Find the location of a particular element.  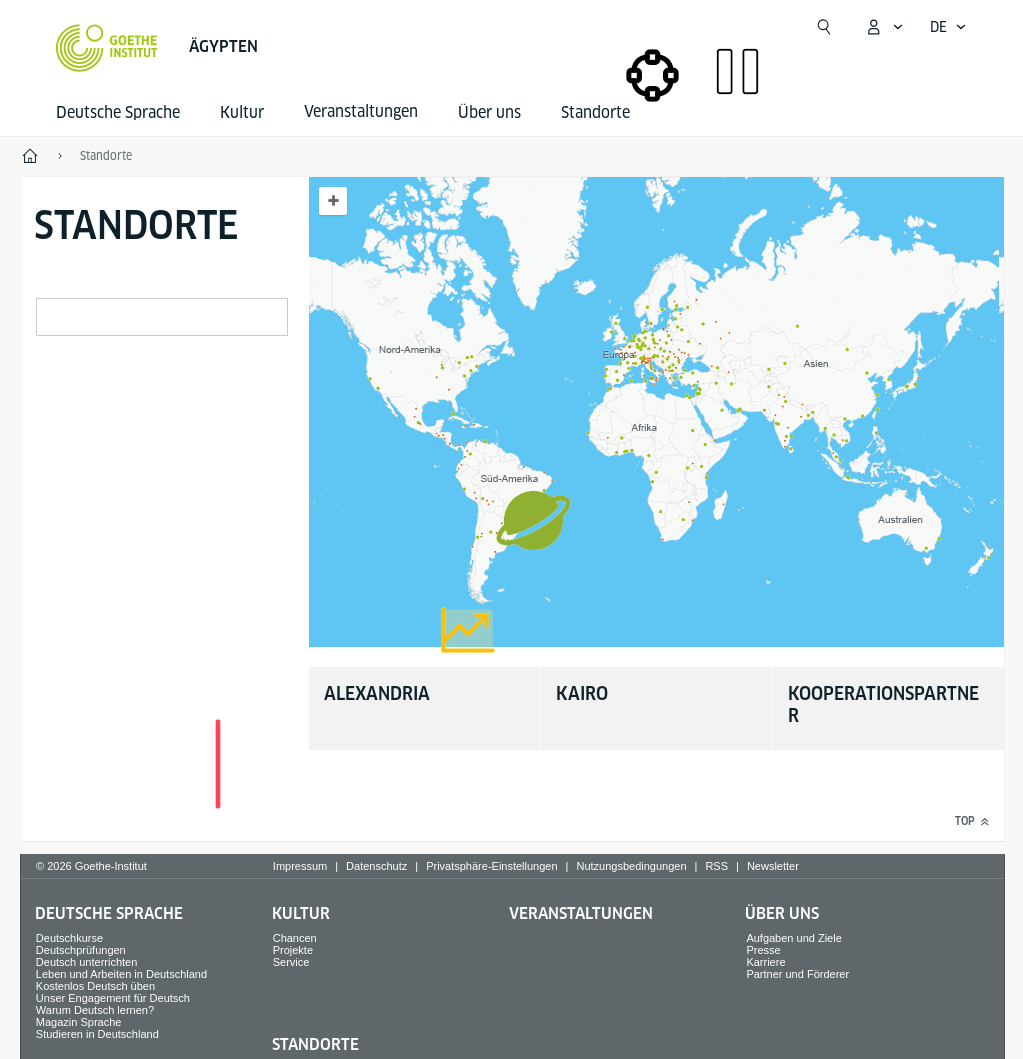

pause media playback is located at coordinates (737, 71).